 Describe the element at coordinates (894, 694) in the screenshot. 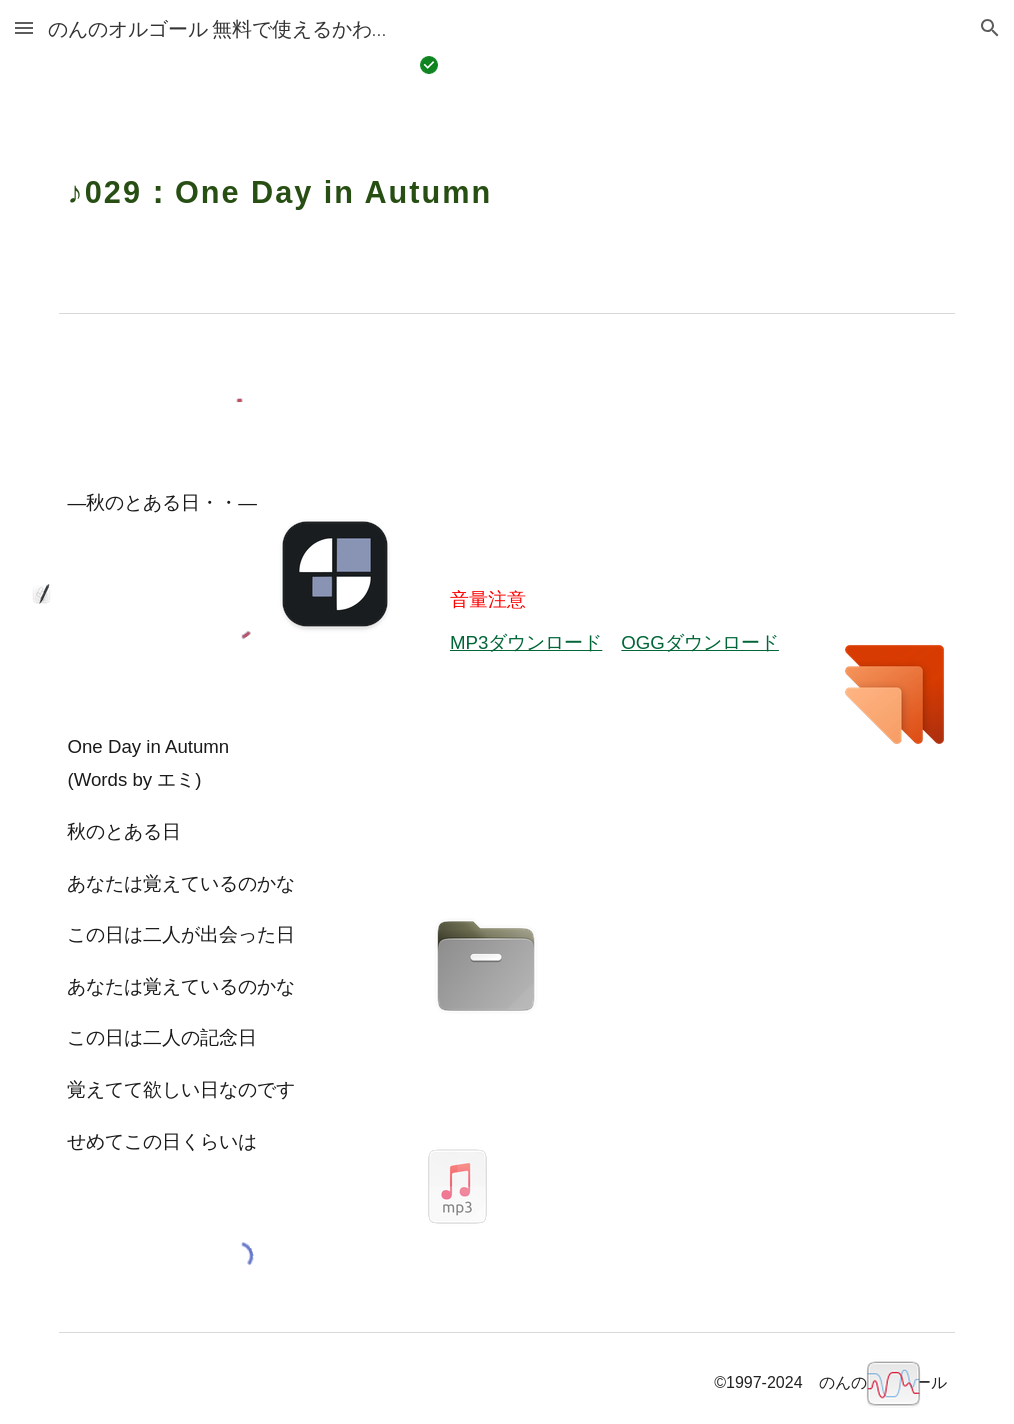

I see `open the marketing app` at that location.